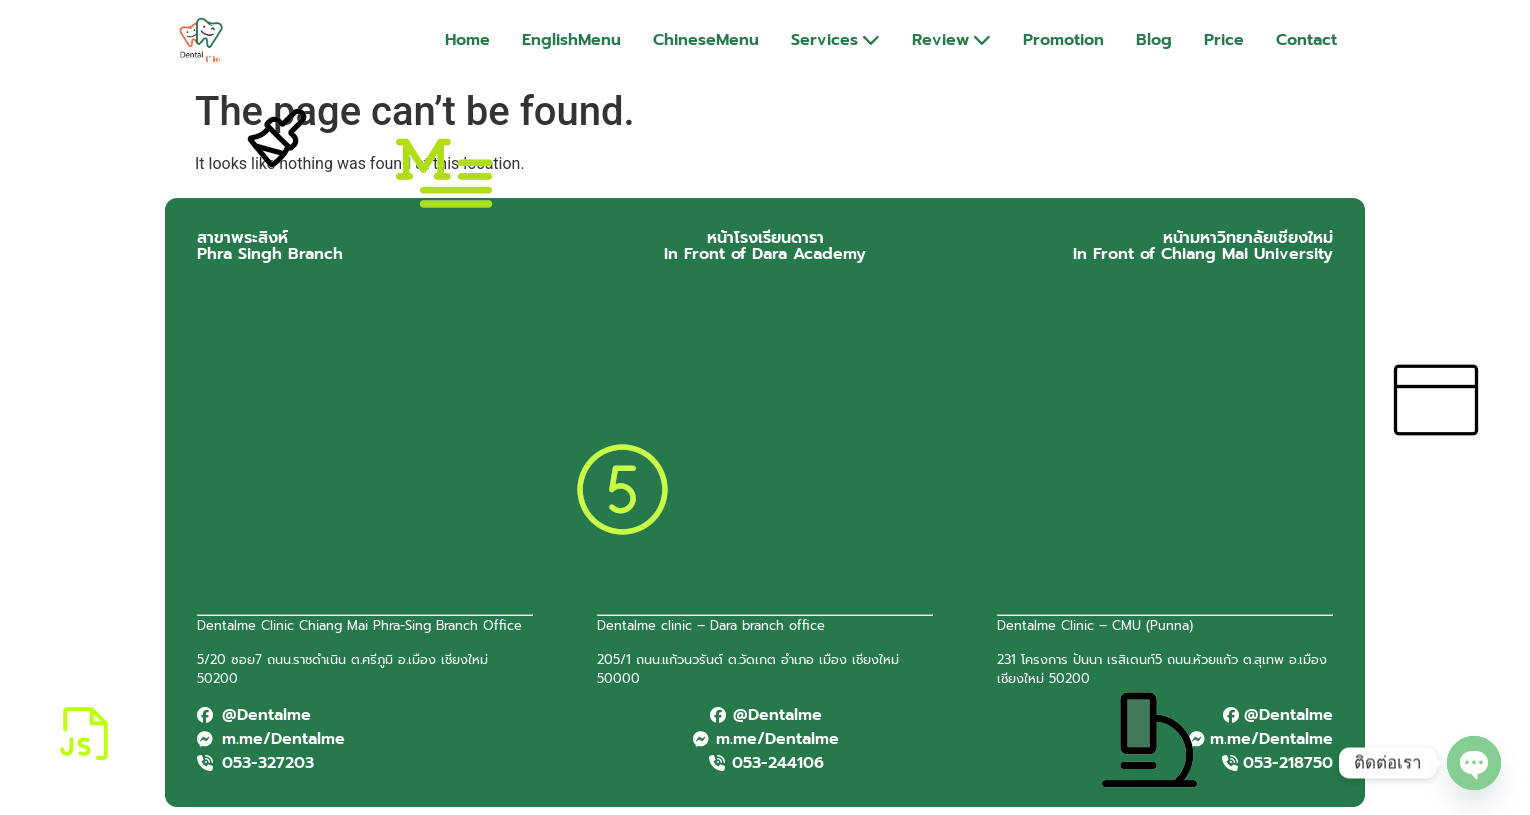  I want to click on indicates step 5 in a multi-step process, so click(622, 489).